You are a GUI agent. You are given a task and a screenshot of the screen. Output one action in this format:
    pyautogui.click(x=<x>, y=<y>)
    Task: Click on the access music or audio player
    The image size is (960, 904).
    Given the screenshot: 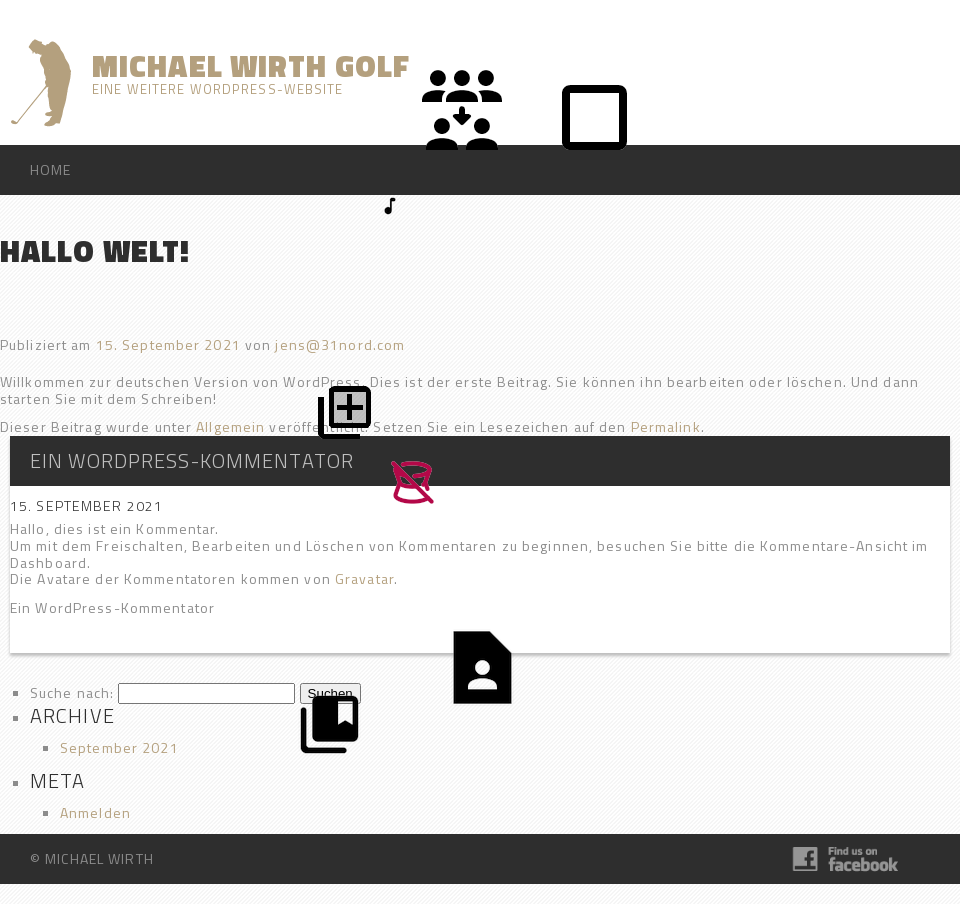 What is the action you would take?
    pyautogui.click(x=390, y=206)
    